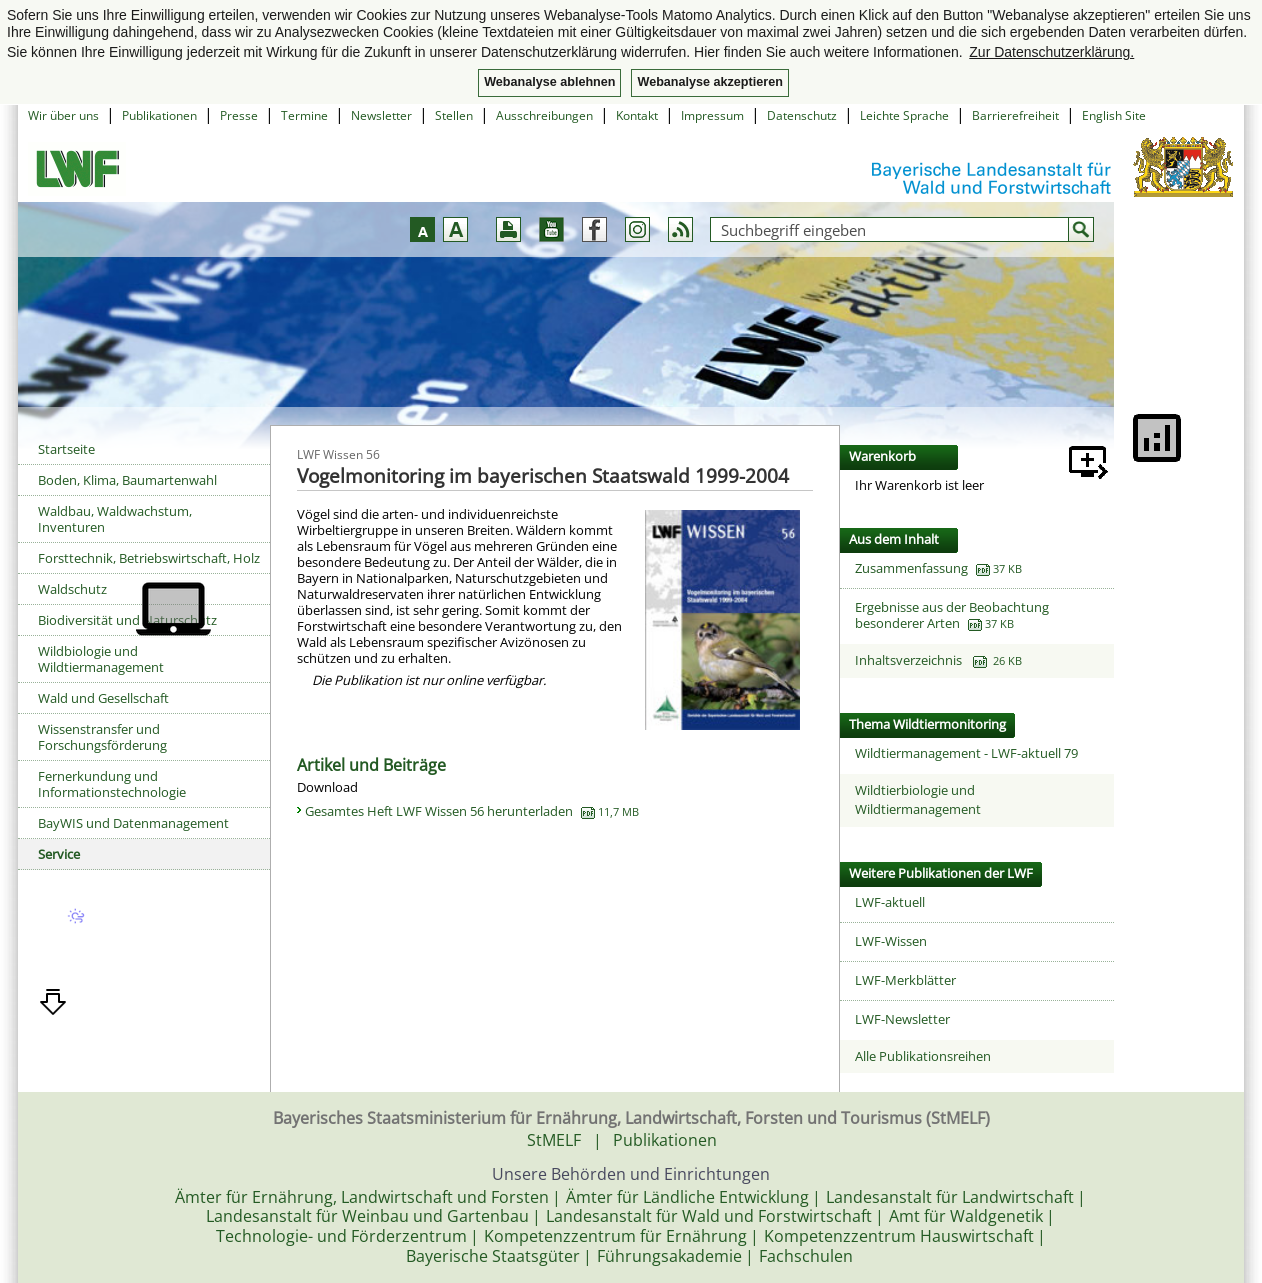 The width and height of the screenshot is (1262, 1283). Describe the element at coordinates (76, 916) in the screenshot. I see `view current weather conditions` at that location.